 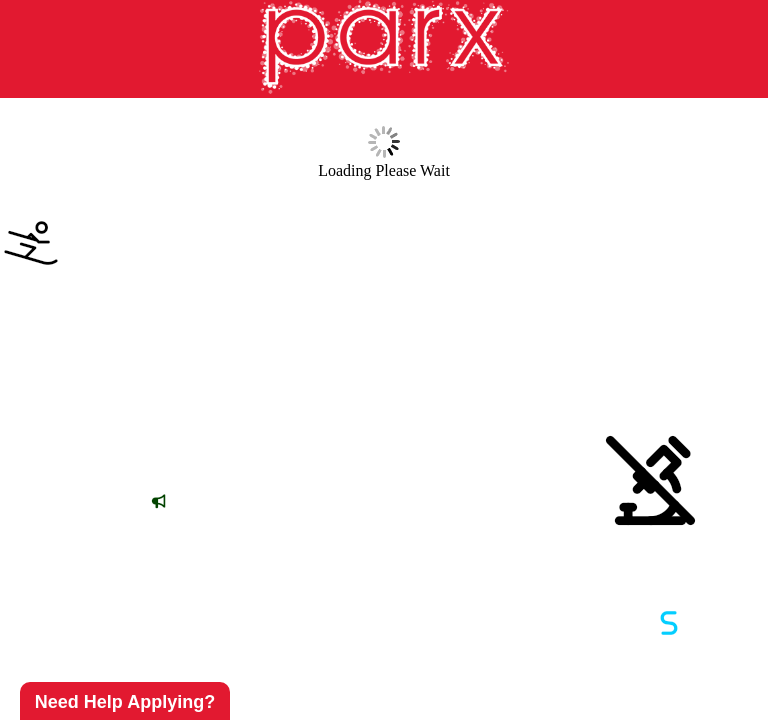 What do you see at coordinates (669, 623) in the screenshot?
I see `indicates items starting with the letter S` at bounding box center [669, 623].